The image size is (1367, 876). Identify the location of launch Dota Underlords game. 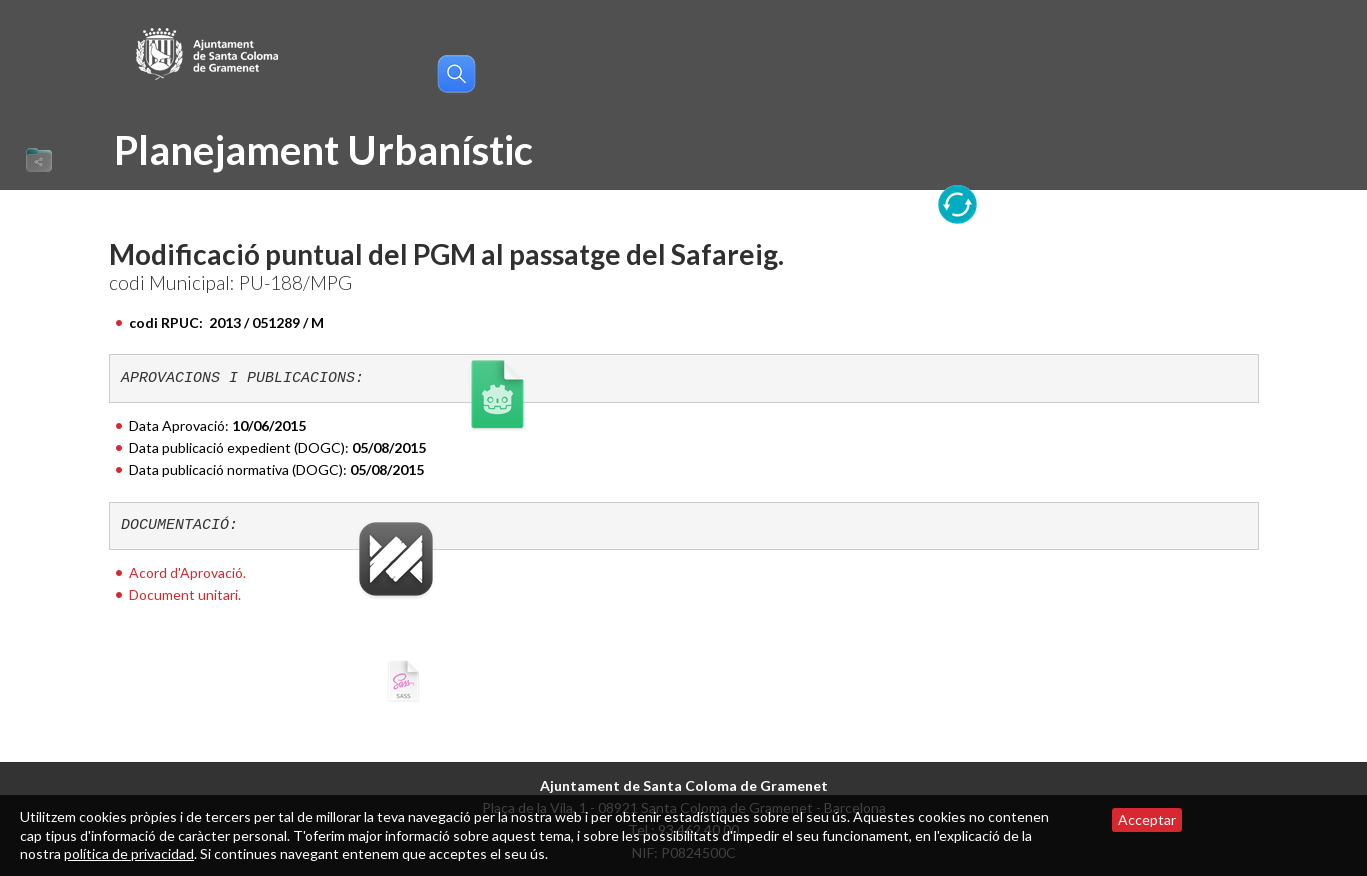
(396, 559).